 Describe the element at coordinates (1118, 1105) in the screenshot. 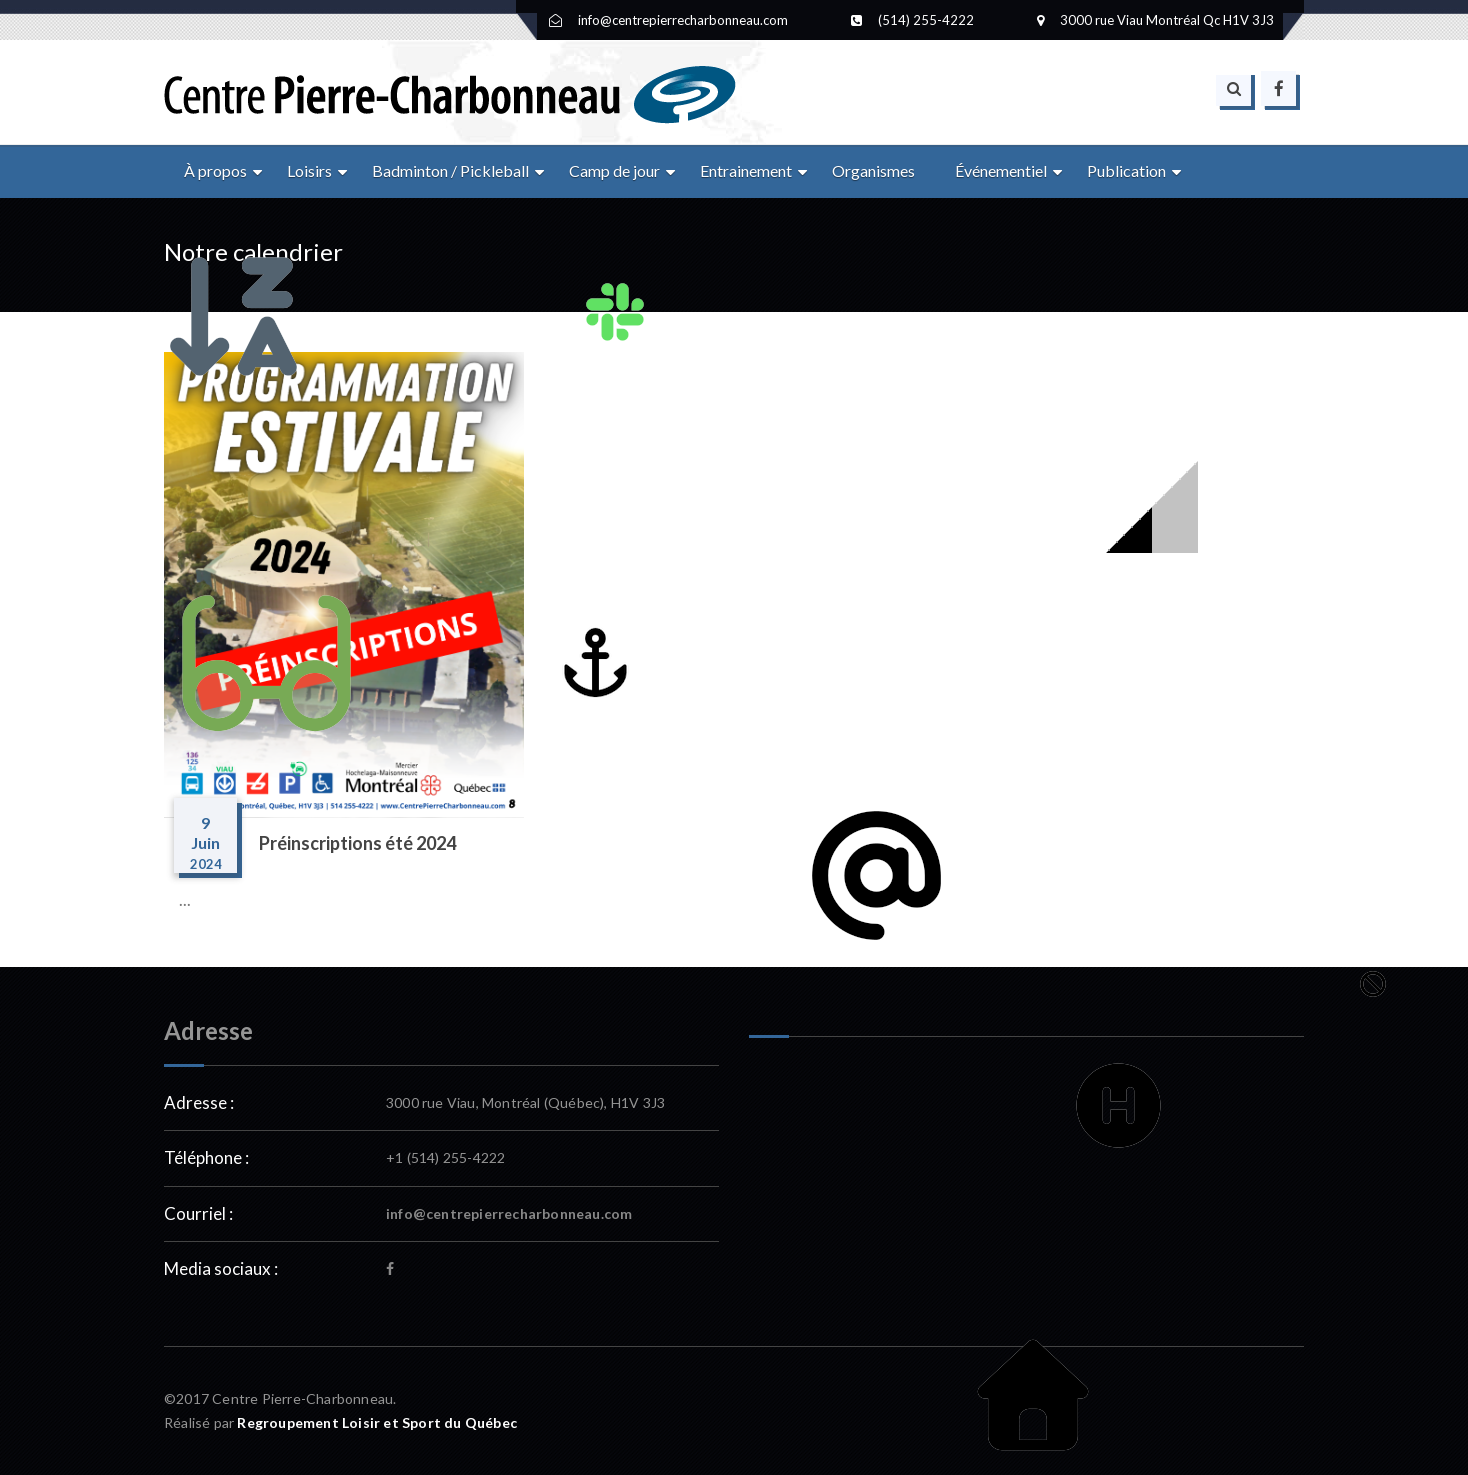

I see `indicates a hospital or medical facility nearby` at that location.